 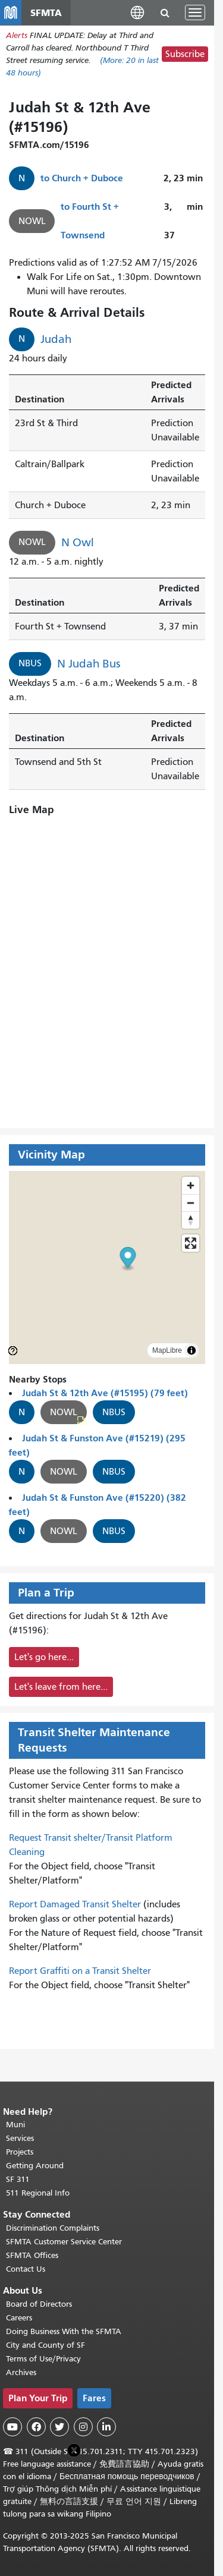 I want to click on xbox x button icon, so click(x=74, y=2450).